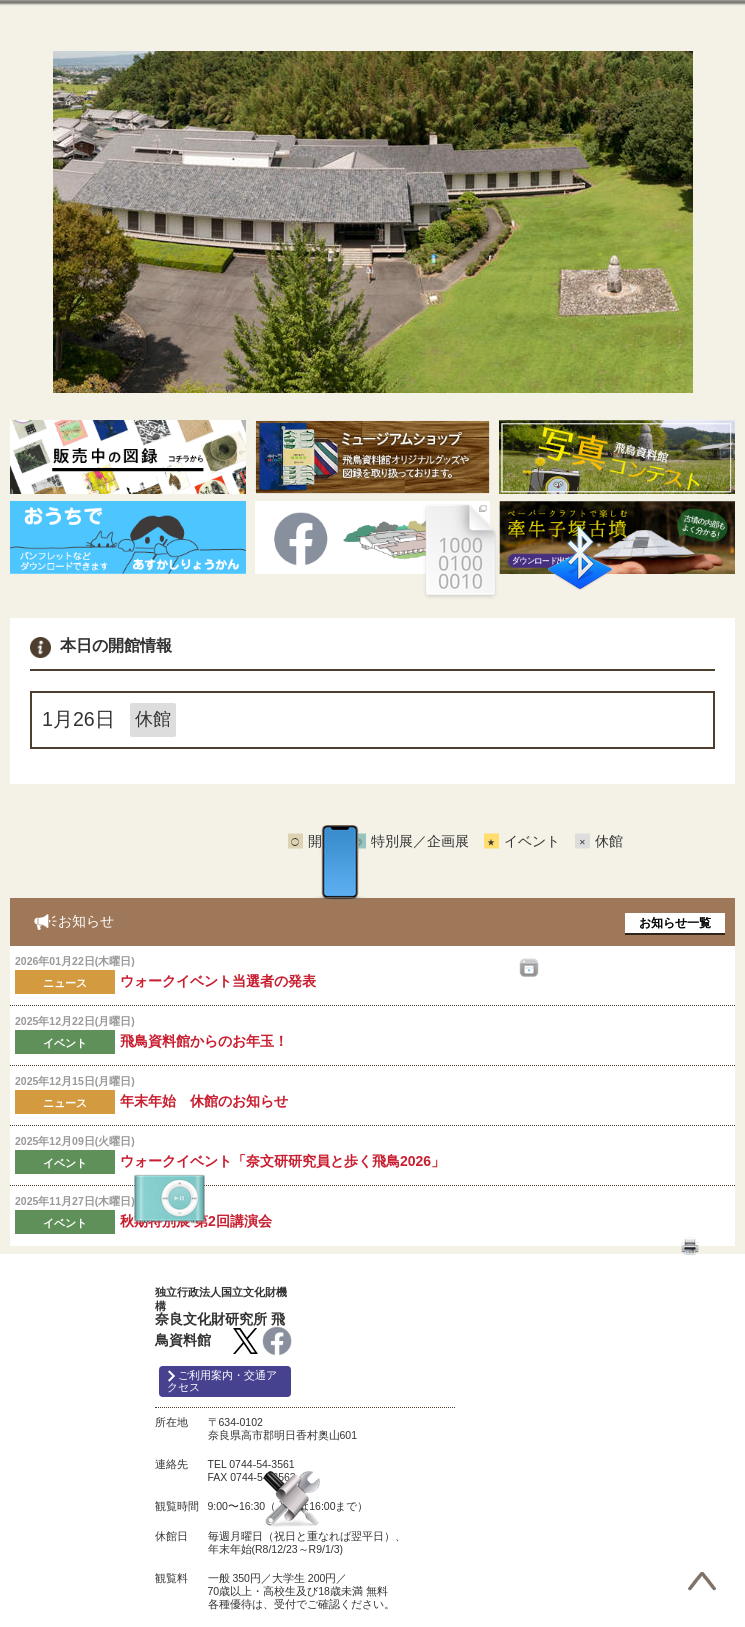 This screenshot has width=745, height=1627. What do you see at coordinates (340, 863) in the screenshot?
I see `iPhone 11 Pro device icon` at bounding box center [340, 863].